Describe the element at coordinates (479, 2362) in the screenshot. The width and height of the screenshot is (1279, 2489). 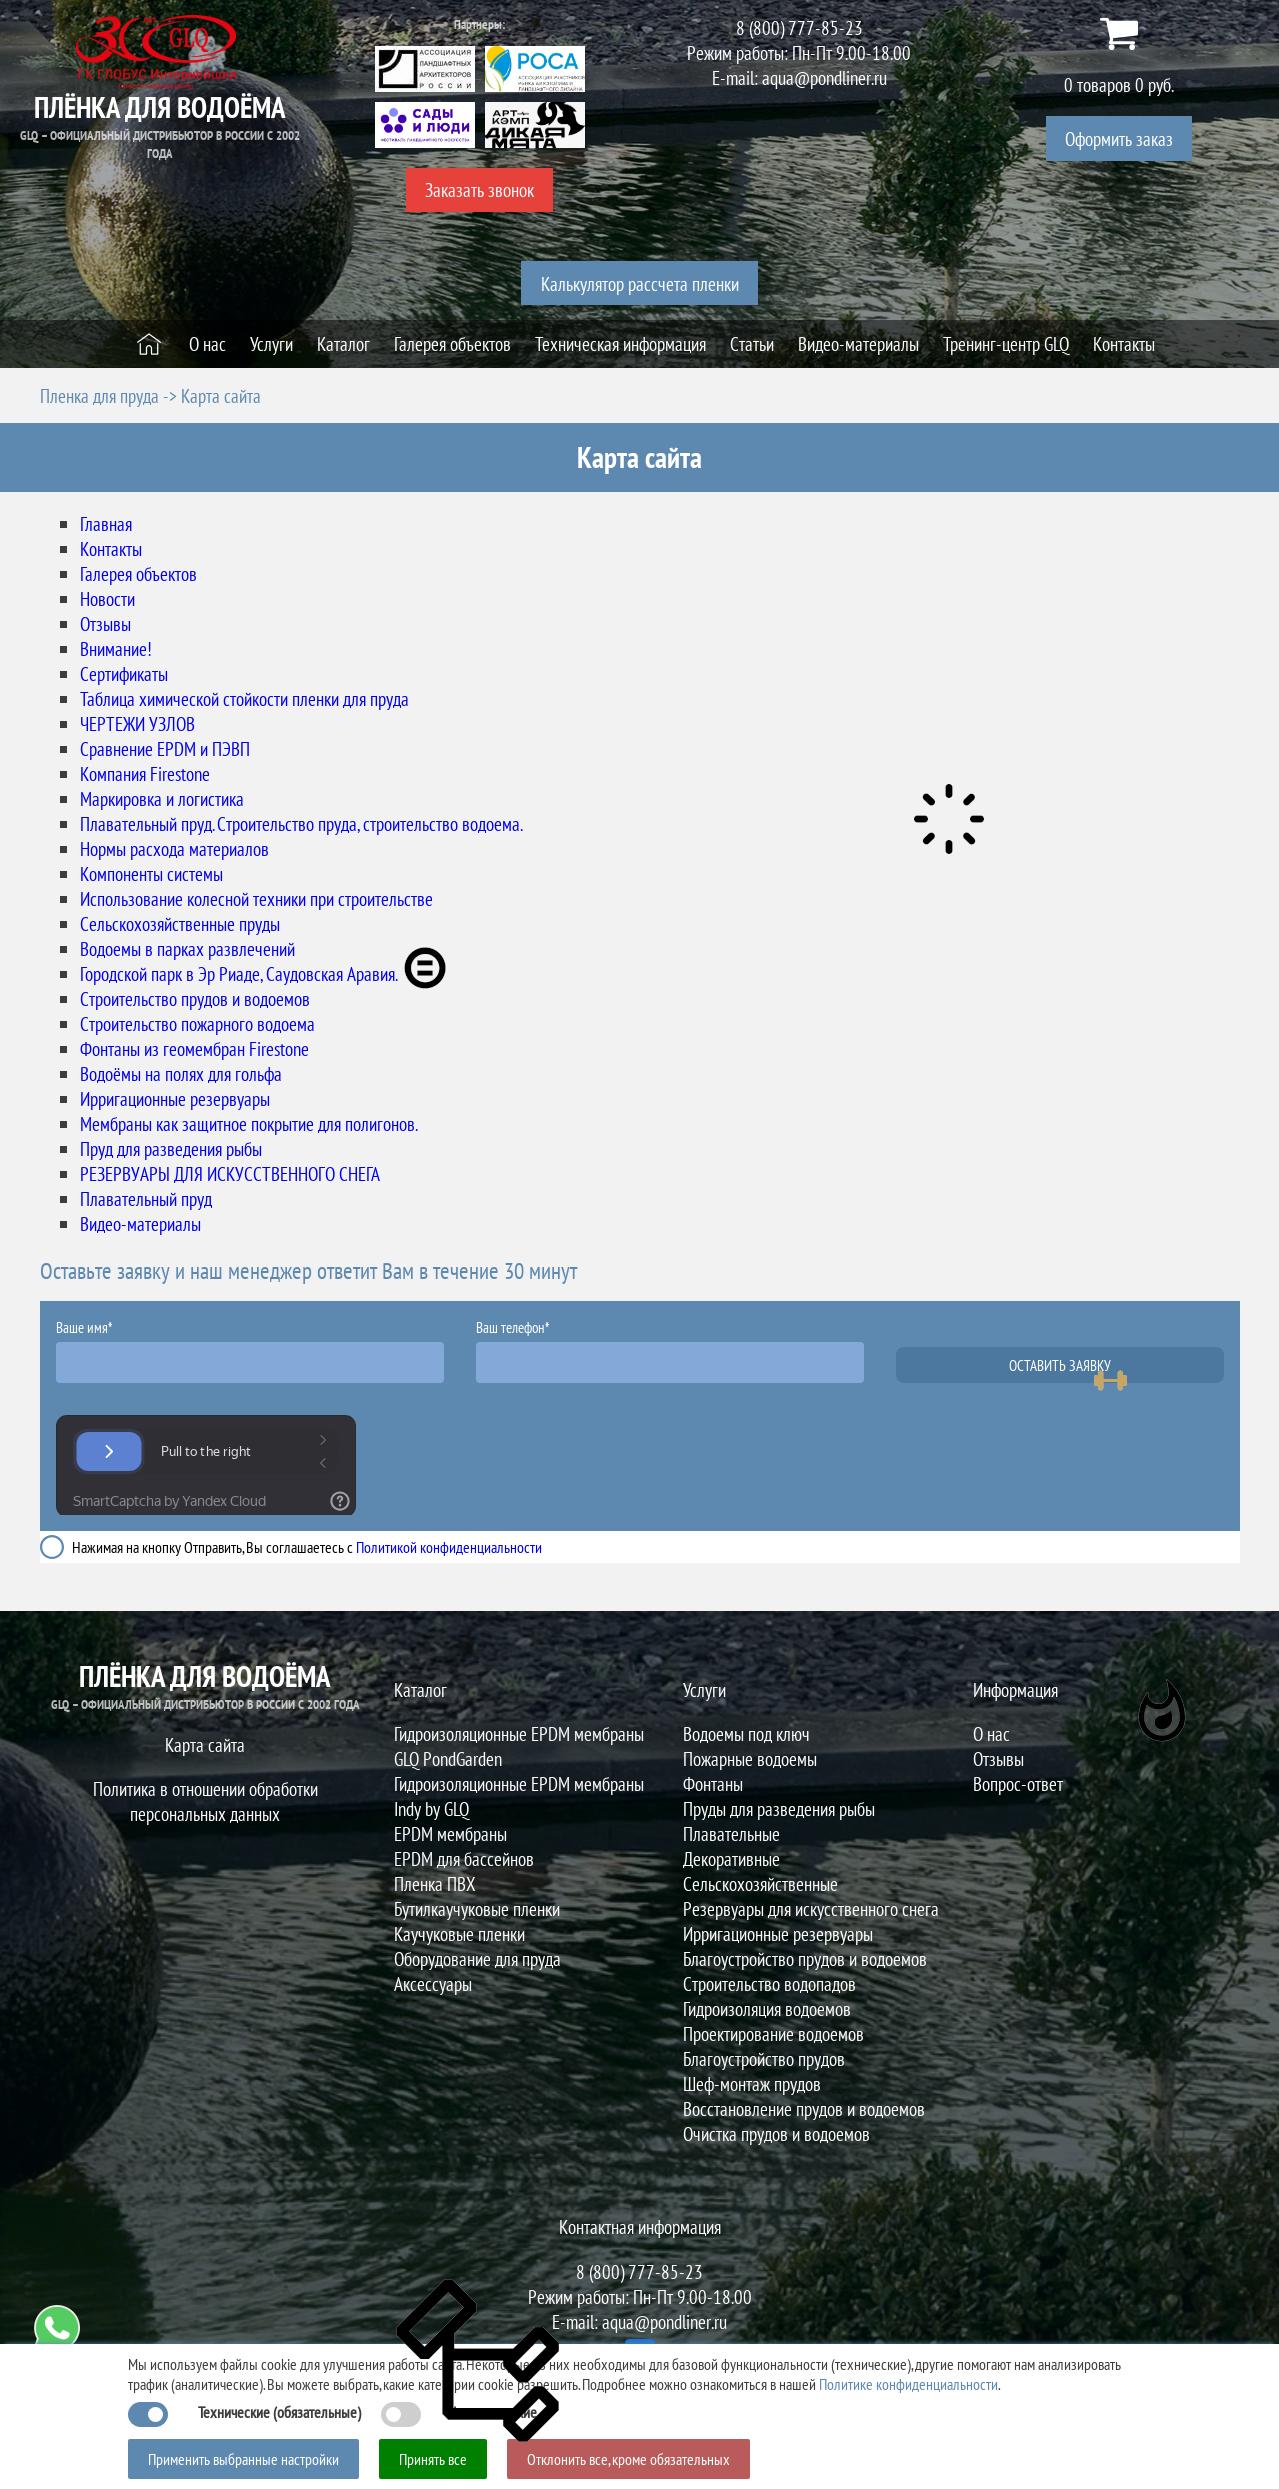
I see `indicates a class definition in code` at that location.